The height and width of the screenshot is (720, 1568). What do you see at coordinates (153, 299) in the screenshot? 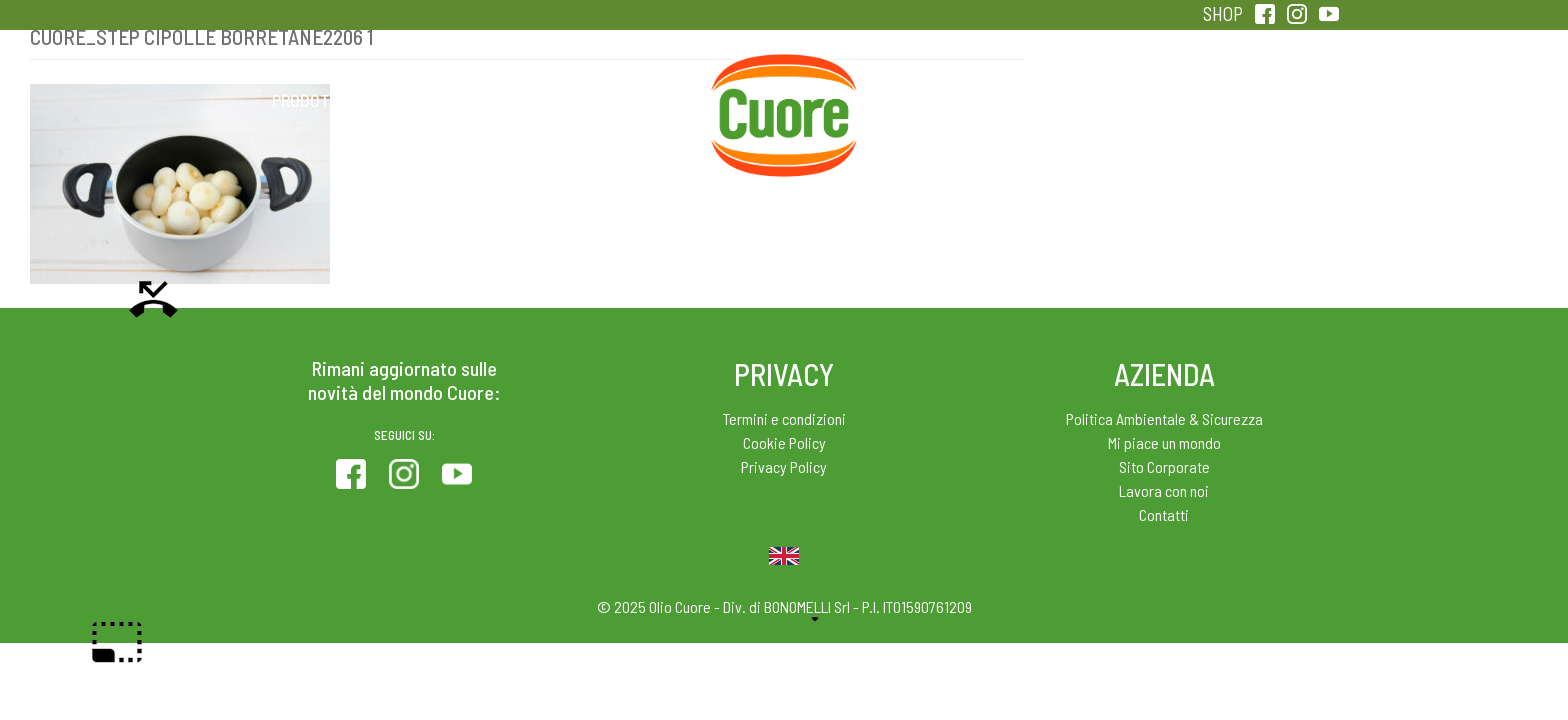
I see `indicates a missed phone call` at bounding box center [153, 299].